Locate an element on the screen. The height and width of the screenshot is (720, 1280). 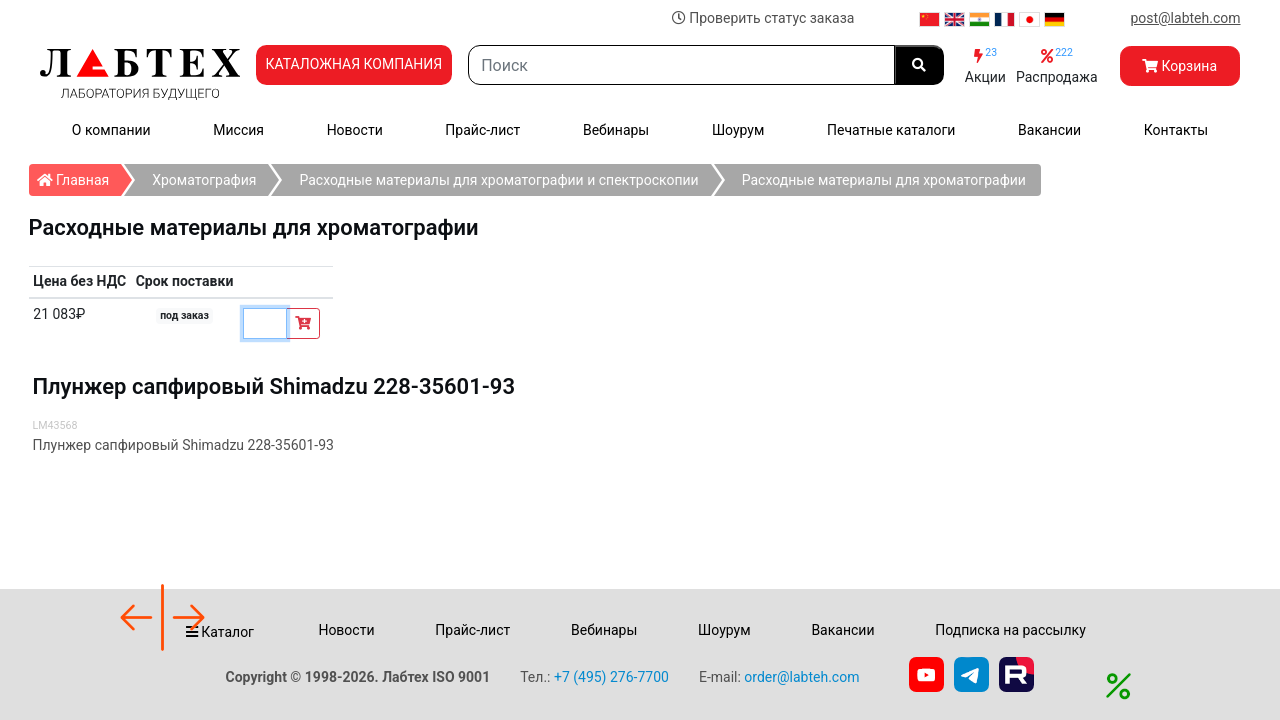
expand content horizontally is located at coordinates (162, 617).